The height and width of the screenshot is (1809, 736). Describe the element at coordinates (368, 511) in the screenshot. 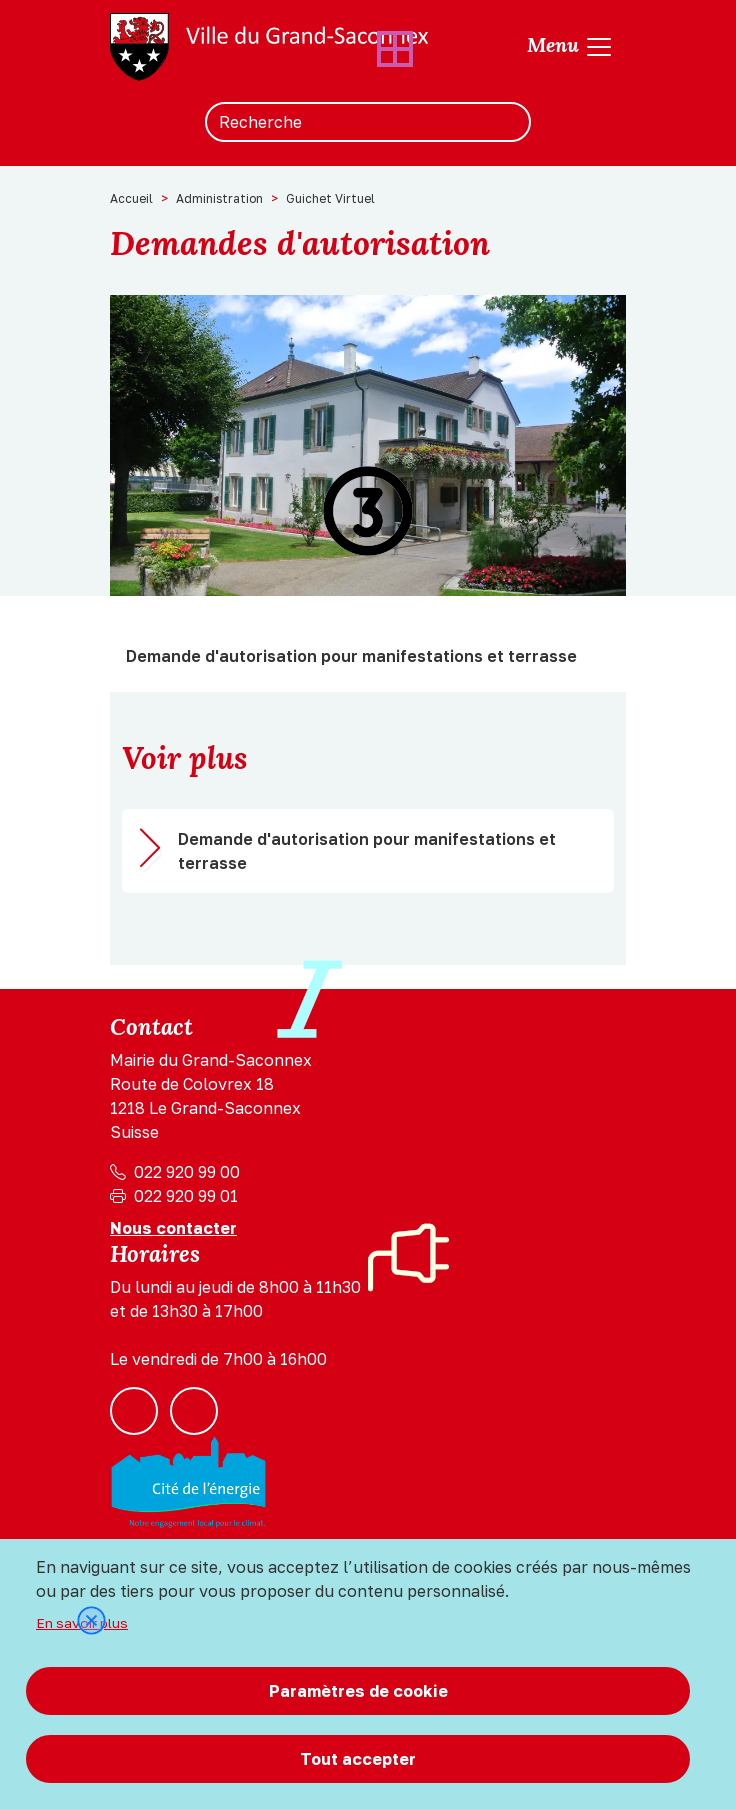

I see `indicates step three in a multi-step process` at that location.